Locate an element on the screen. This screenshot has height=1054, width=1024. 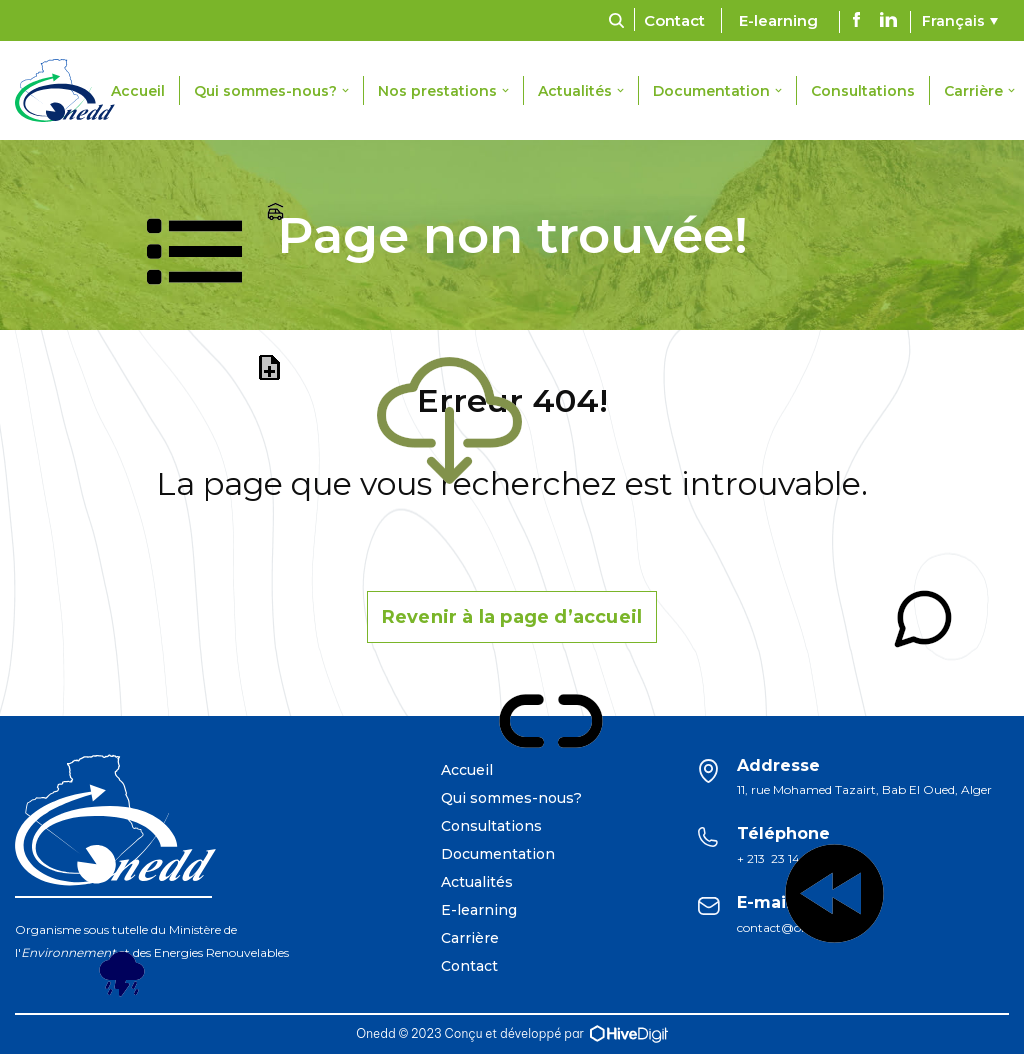
access garage or parking location is located at coordinates (275, 211).